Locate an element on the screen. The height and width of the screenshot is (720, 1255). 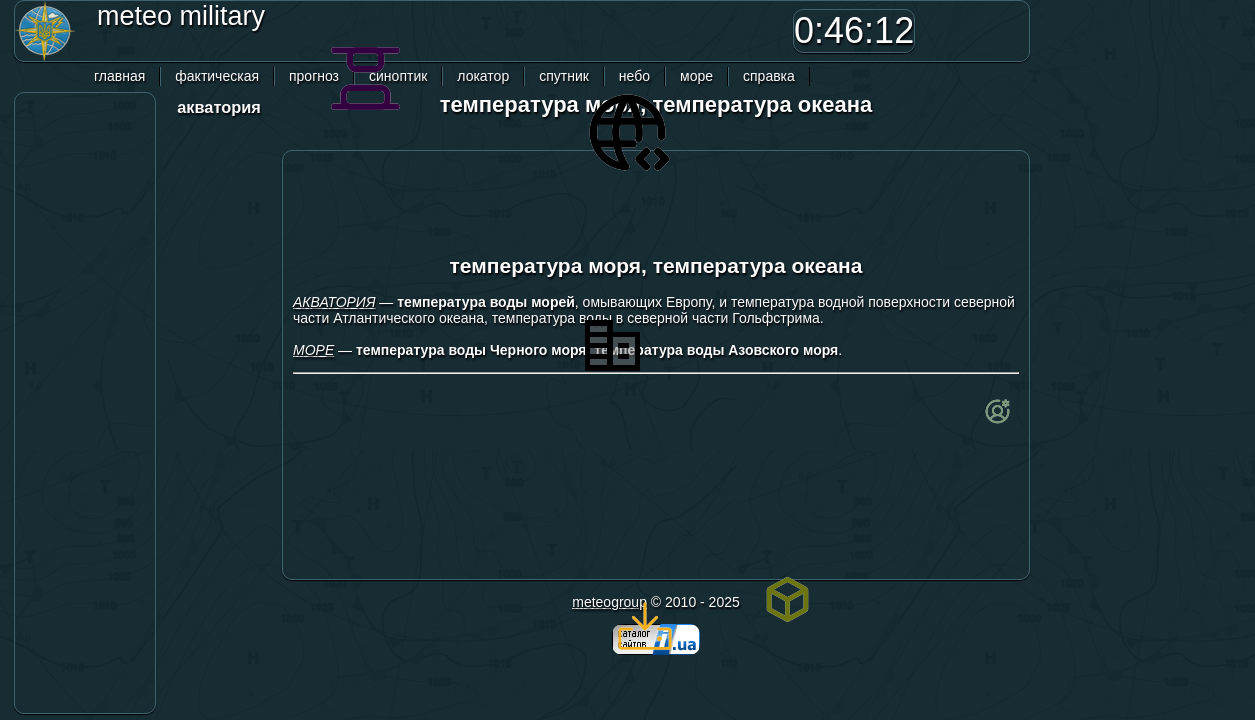
view company or organization details is located at coordinates (612, 345).